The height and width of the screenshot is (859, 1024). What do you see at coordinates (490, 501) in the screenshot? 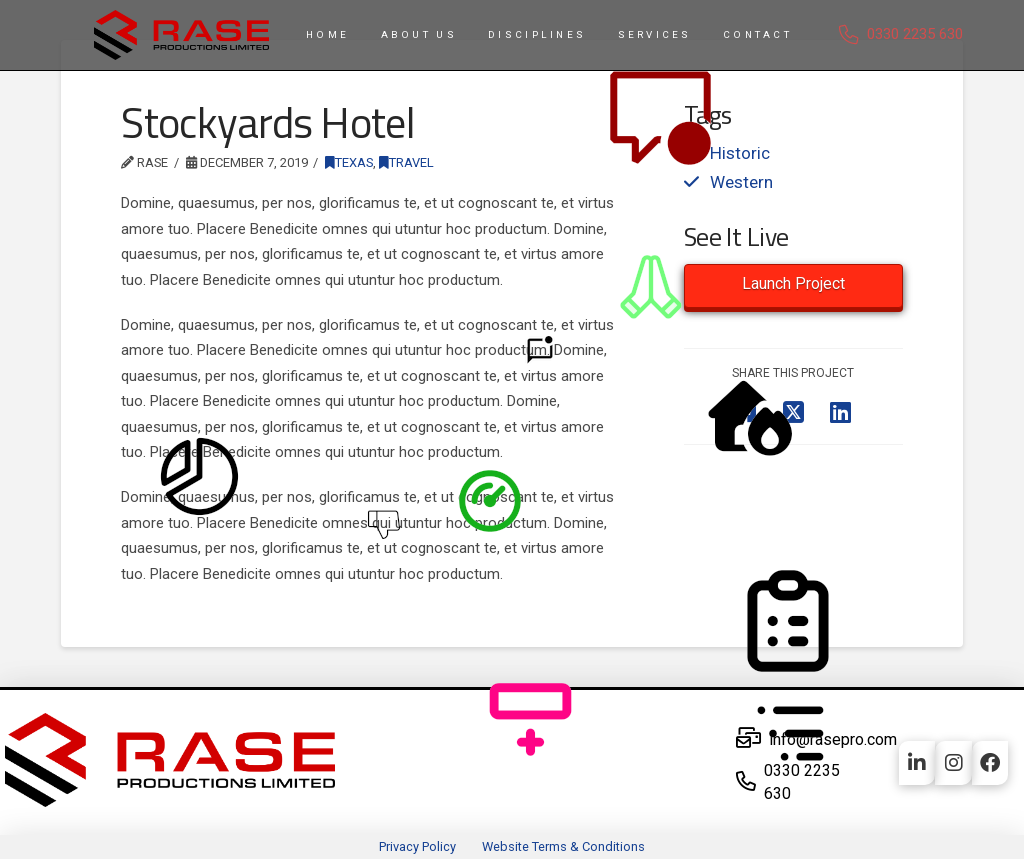
I see `view performance metrics or speed` at bounding box center [490, 501].